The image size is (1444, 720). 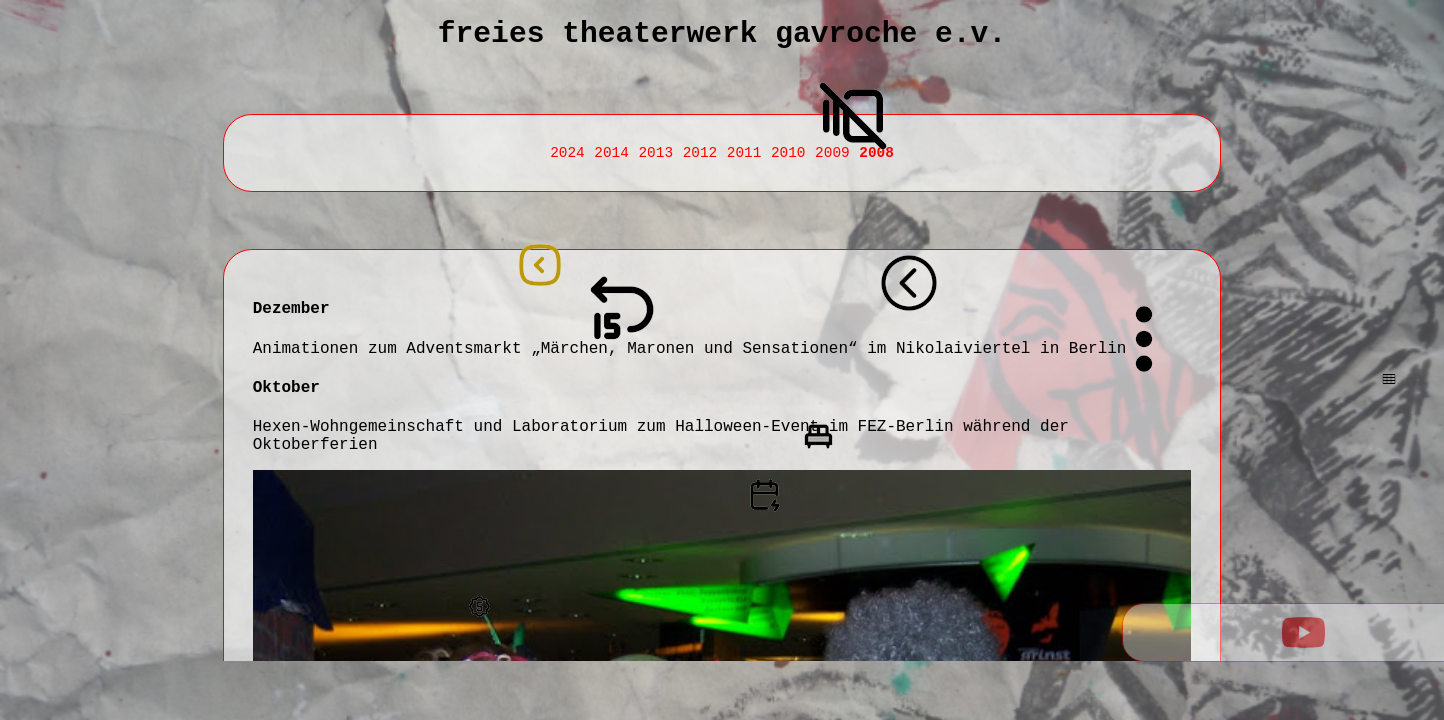 What do you see at coordinates (1144, 339) in the screenshot?
I see `access more options or actions` at bounding box center [1144, 339].